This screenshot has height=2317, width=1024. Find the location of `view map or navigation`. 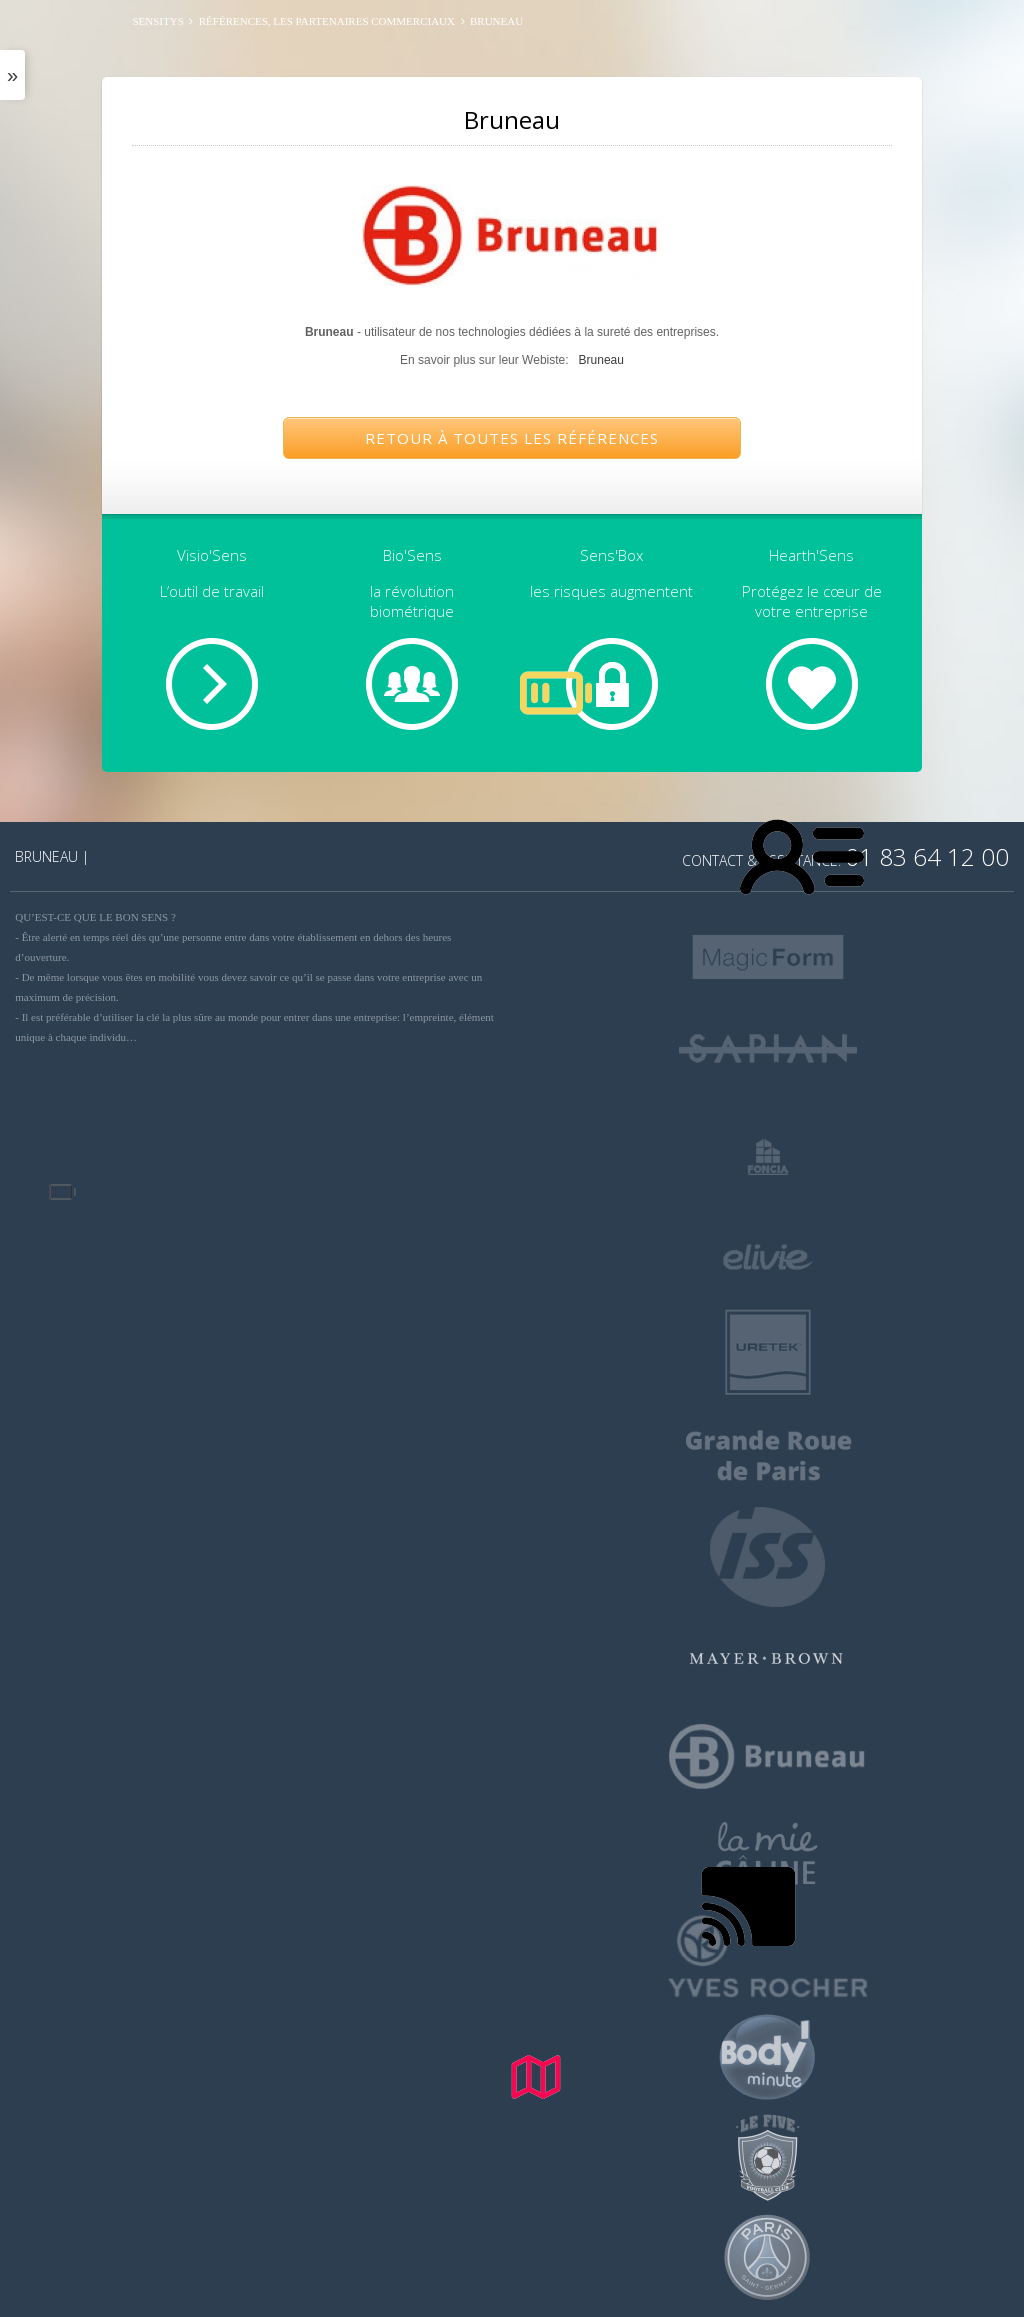

view map or navigation is located at coordinates (536, 2077).